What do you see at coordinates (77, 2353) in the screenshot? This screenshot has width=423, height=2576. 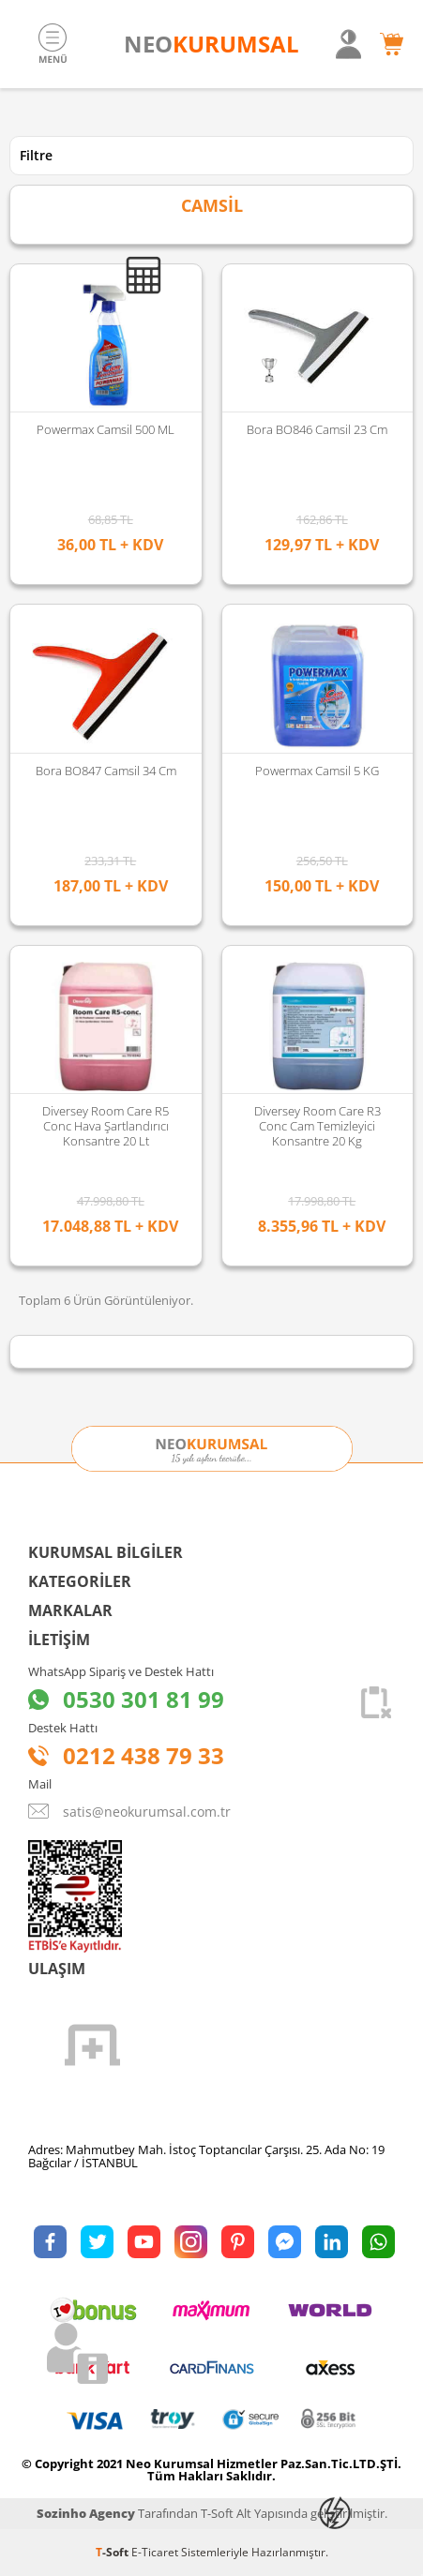 I see `view user profile information` at bounding box center [77, 2353].